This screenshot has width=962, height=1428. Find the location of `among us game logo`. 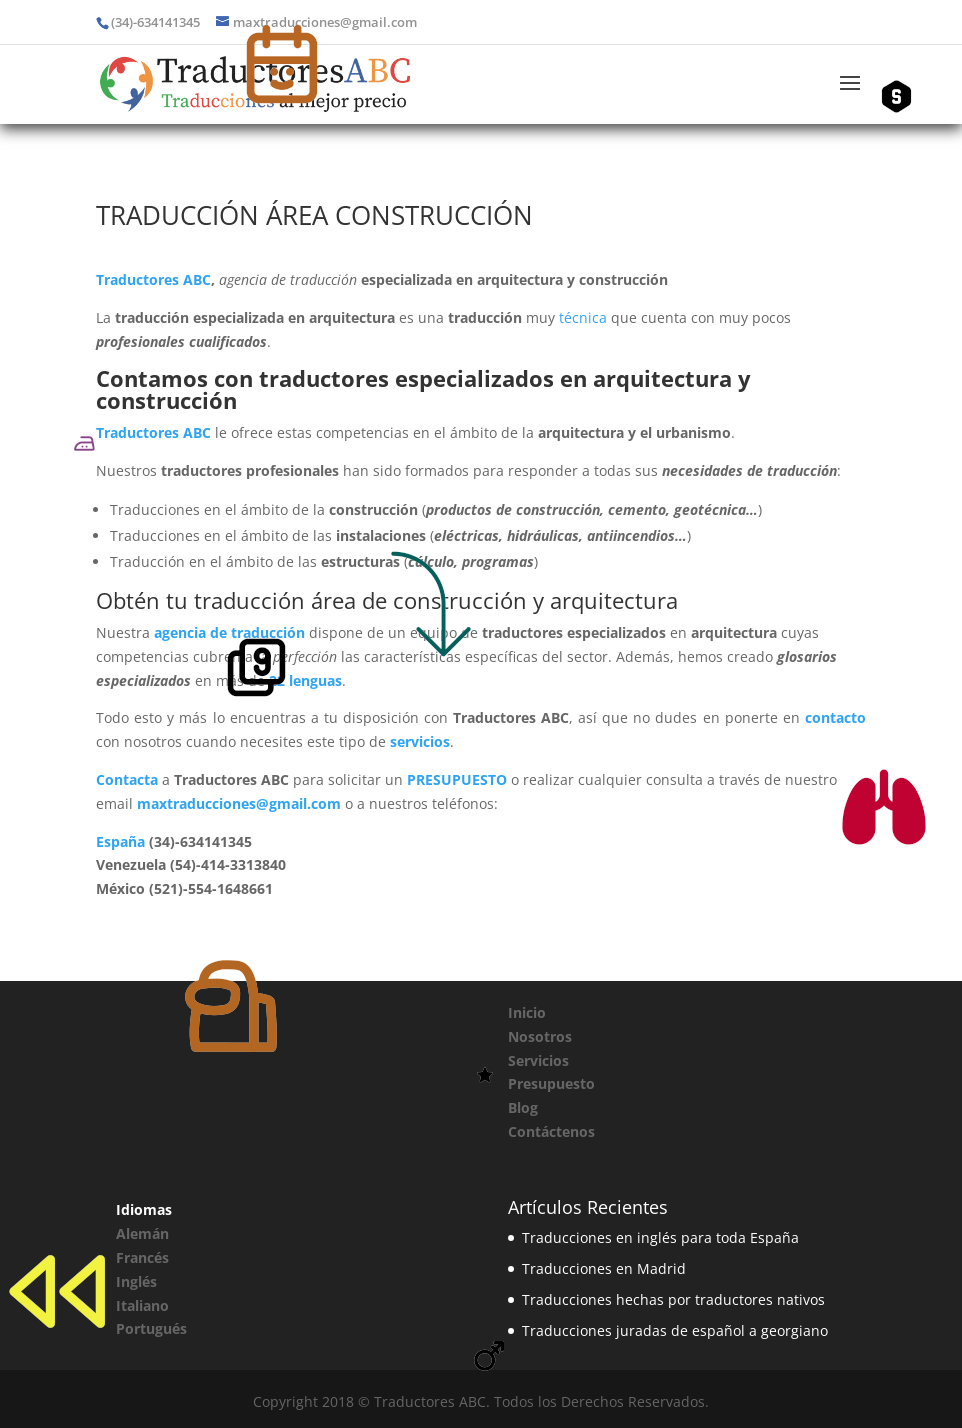

among us game logo is located at coordinates (231, 1006).